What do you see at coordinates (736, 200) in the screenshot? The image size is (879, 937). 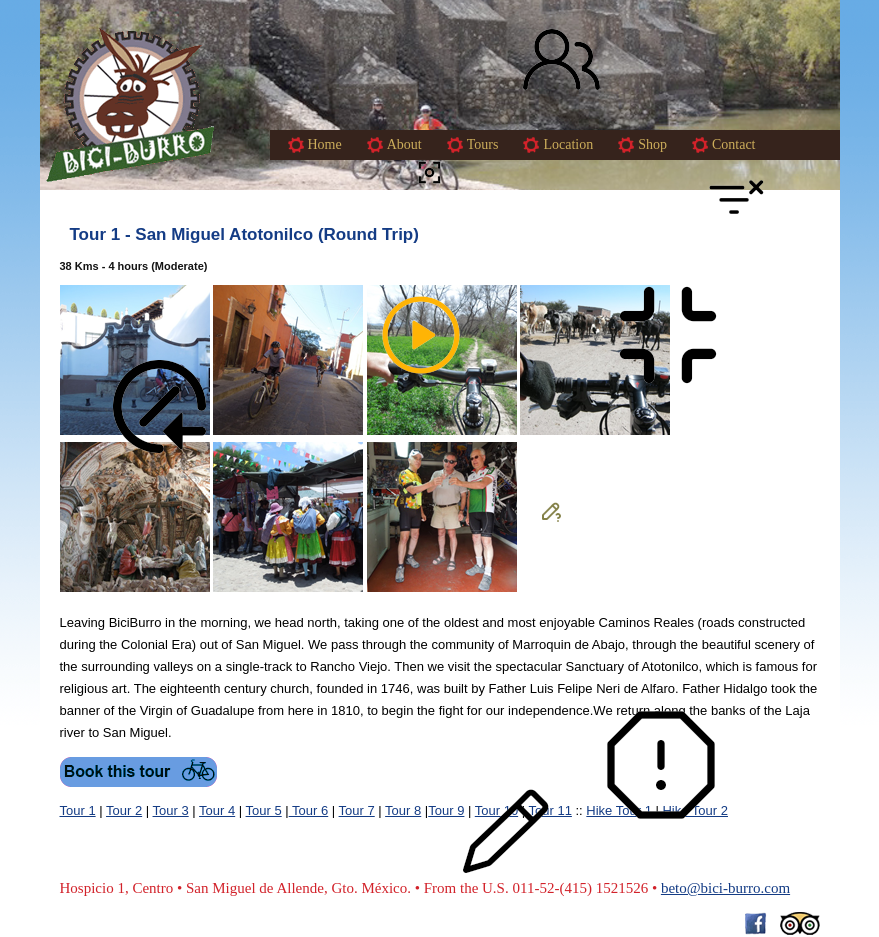 I see `clear all active filters` at bounding box center [736, 200].